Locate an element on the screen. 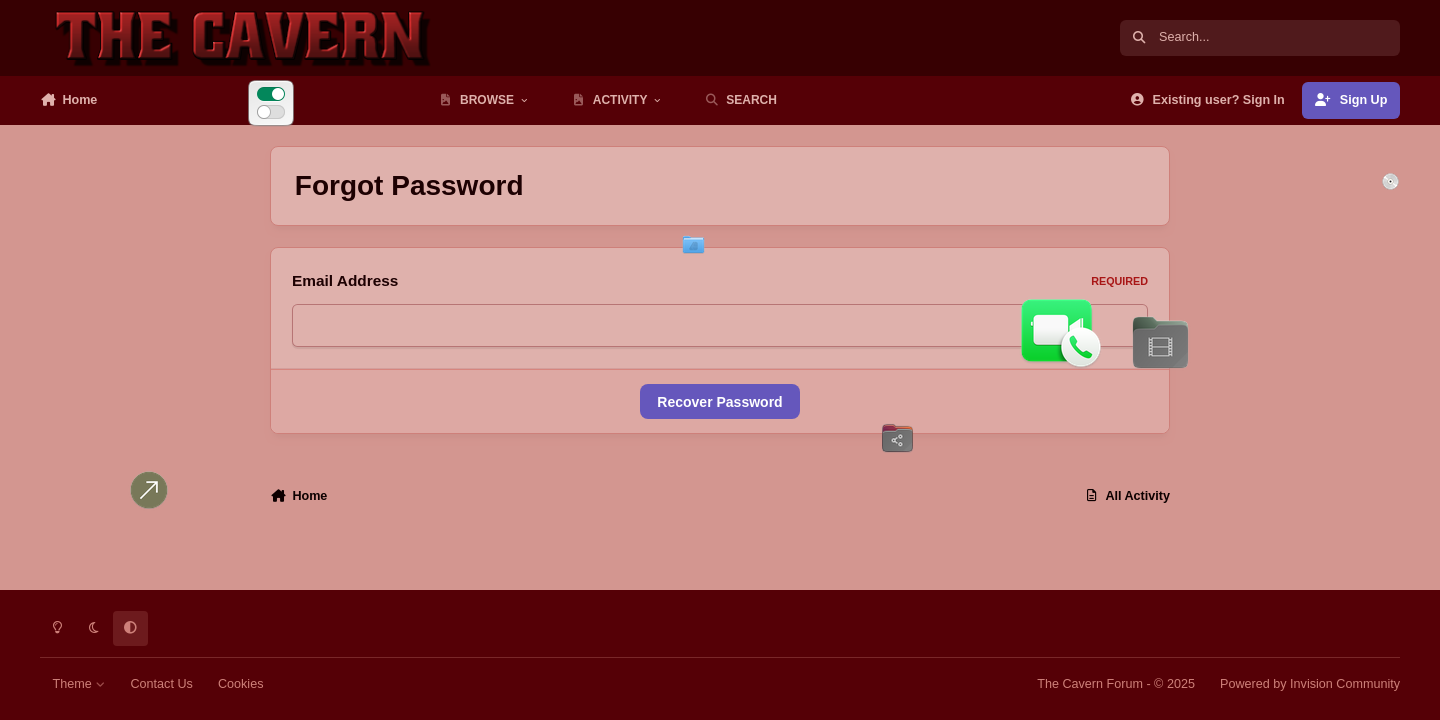 The width and height of the screenshot is (1440, 720). open your videos folder is located at coordinates (1160, 342).